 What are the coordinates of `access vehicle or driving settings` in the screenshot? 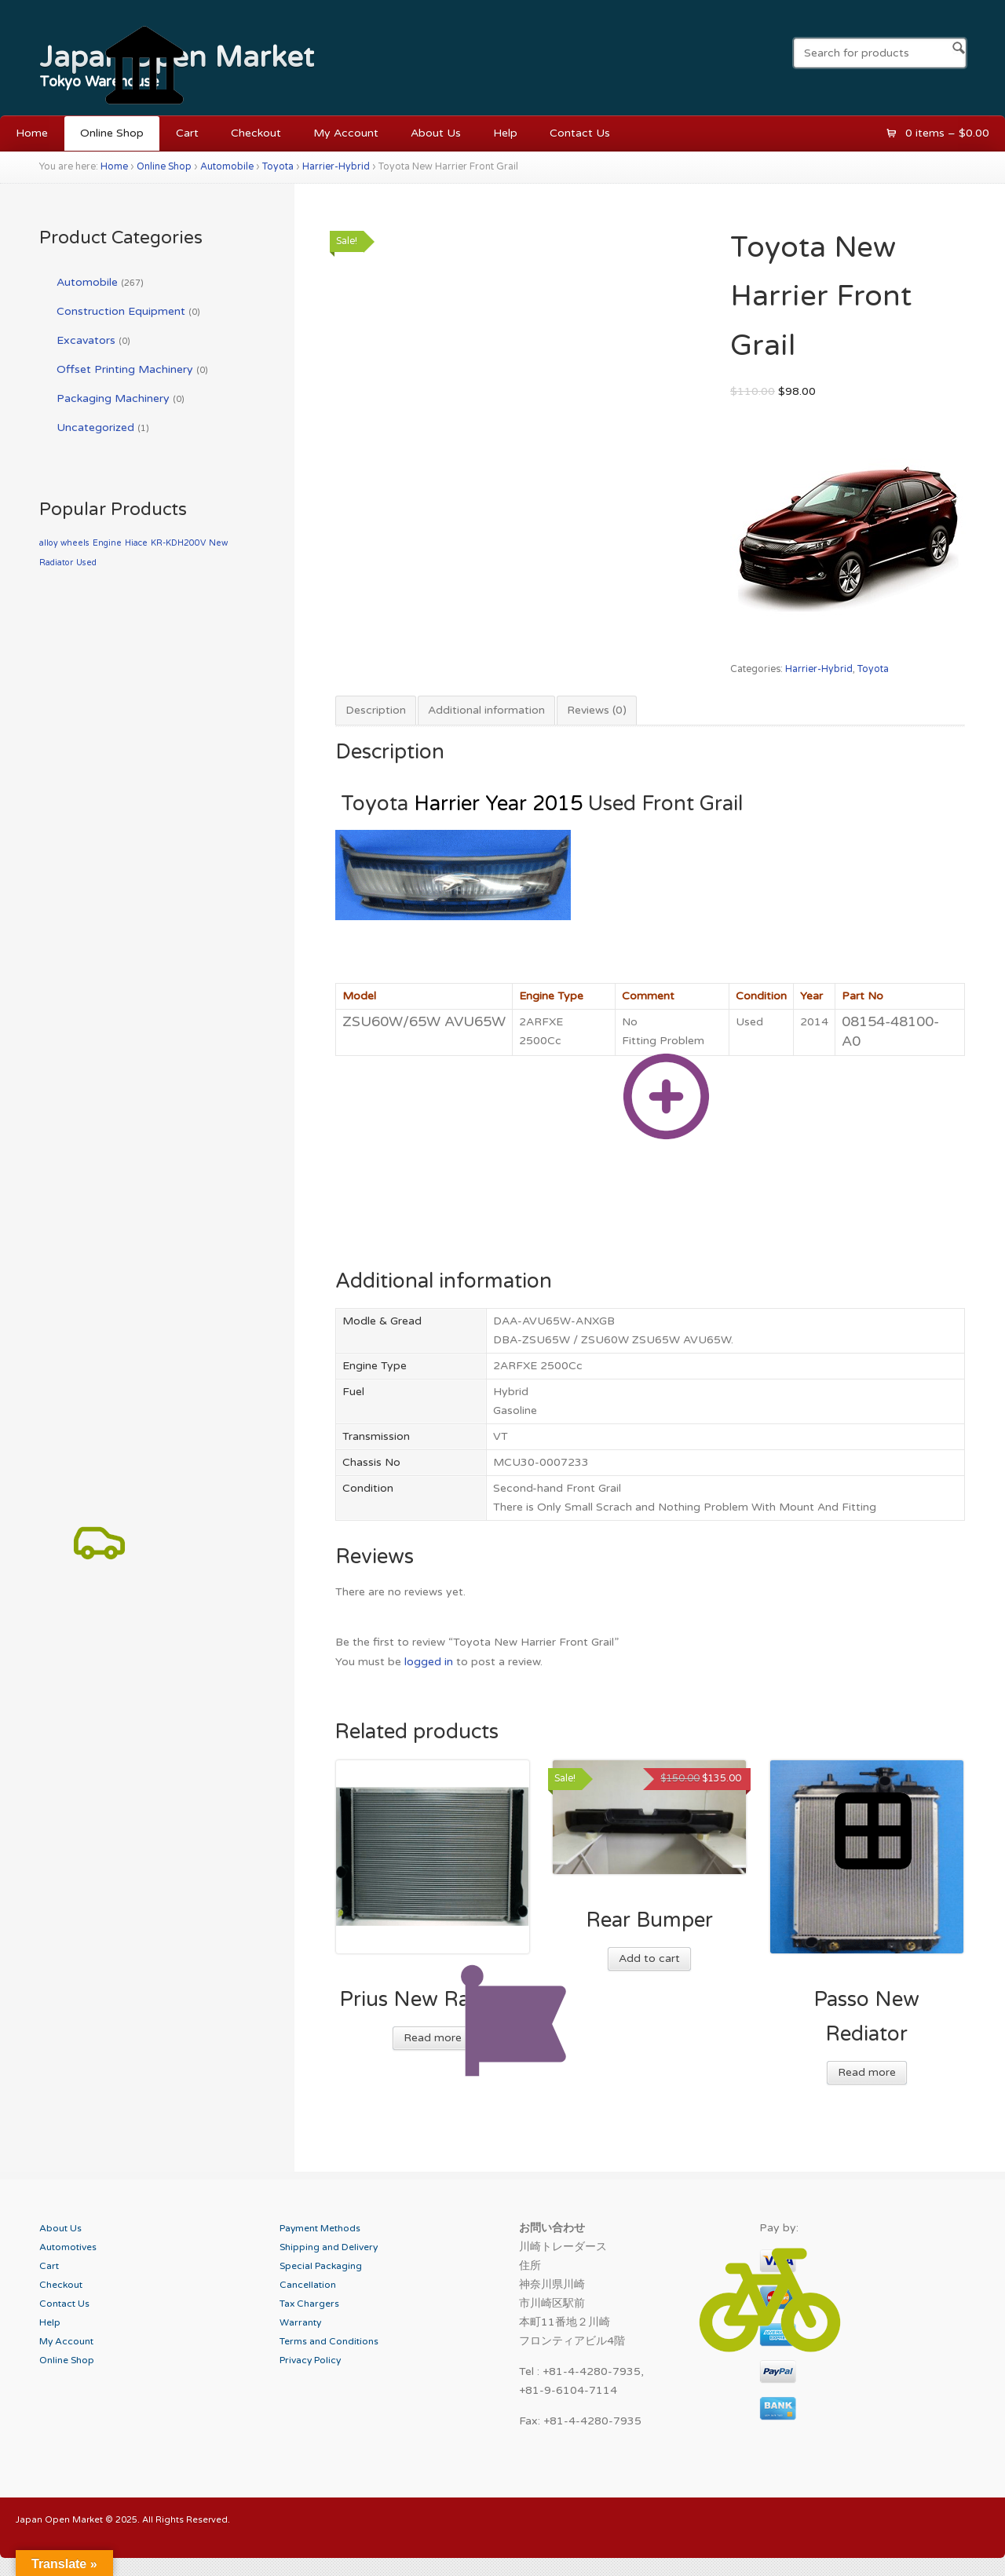 It's located at (99, 1540).